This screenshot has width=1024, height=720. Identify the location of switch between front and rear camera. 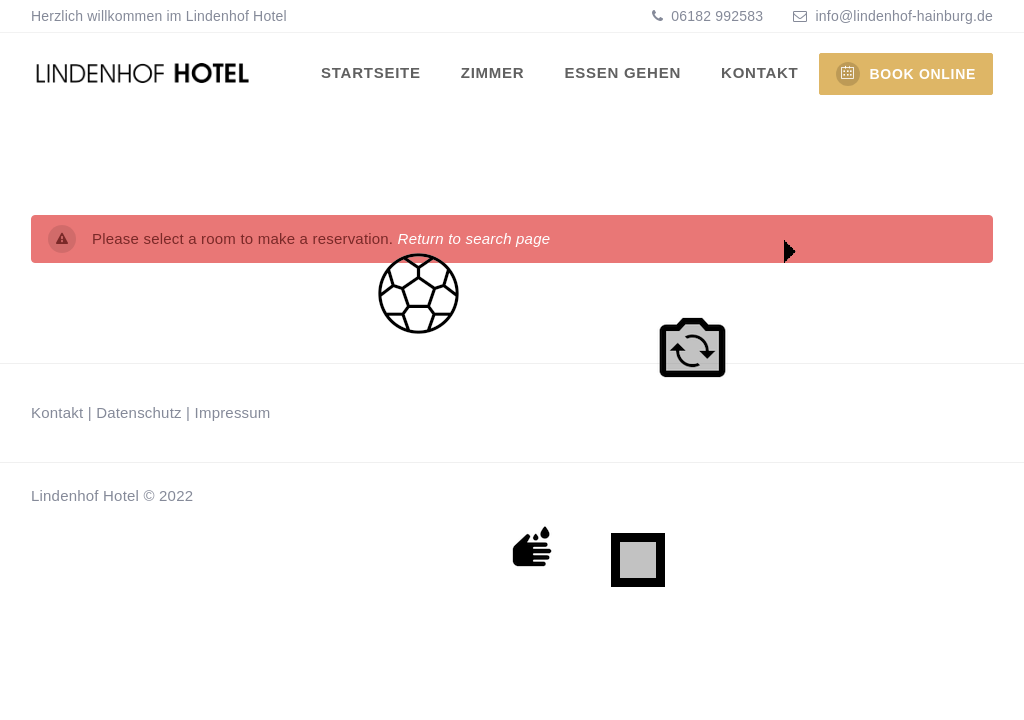
(692, 347).